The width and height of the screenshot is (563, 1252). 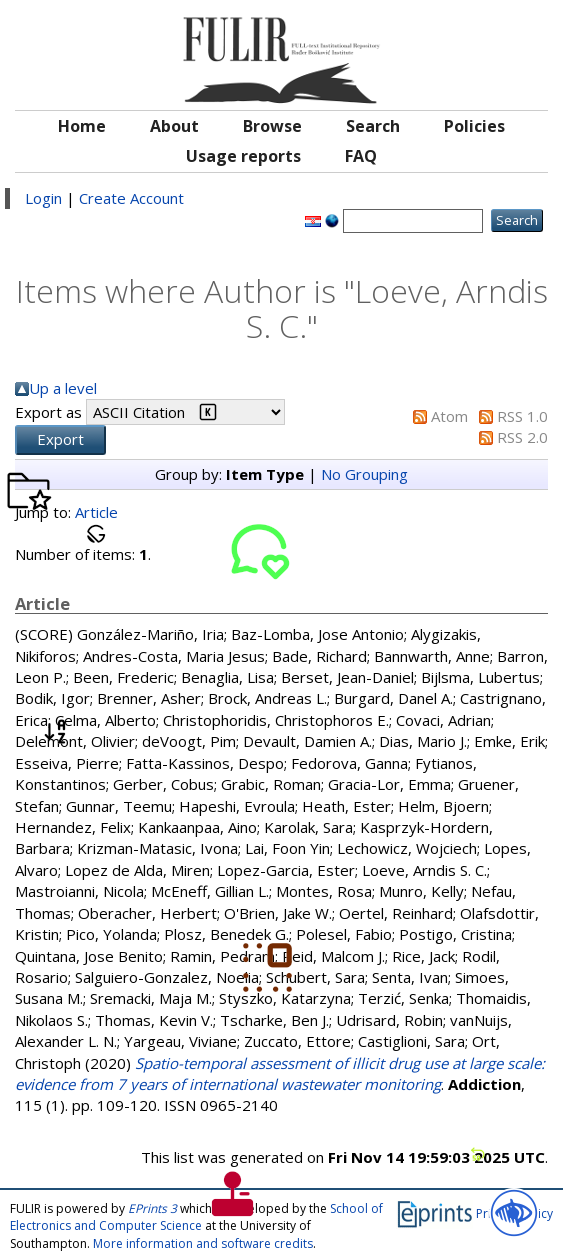 What do you see at coordinates (267, 967) in the screenshot?
I see `align element to top-right corner` at bounding box center [267, 967].